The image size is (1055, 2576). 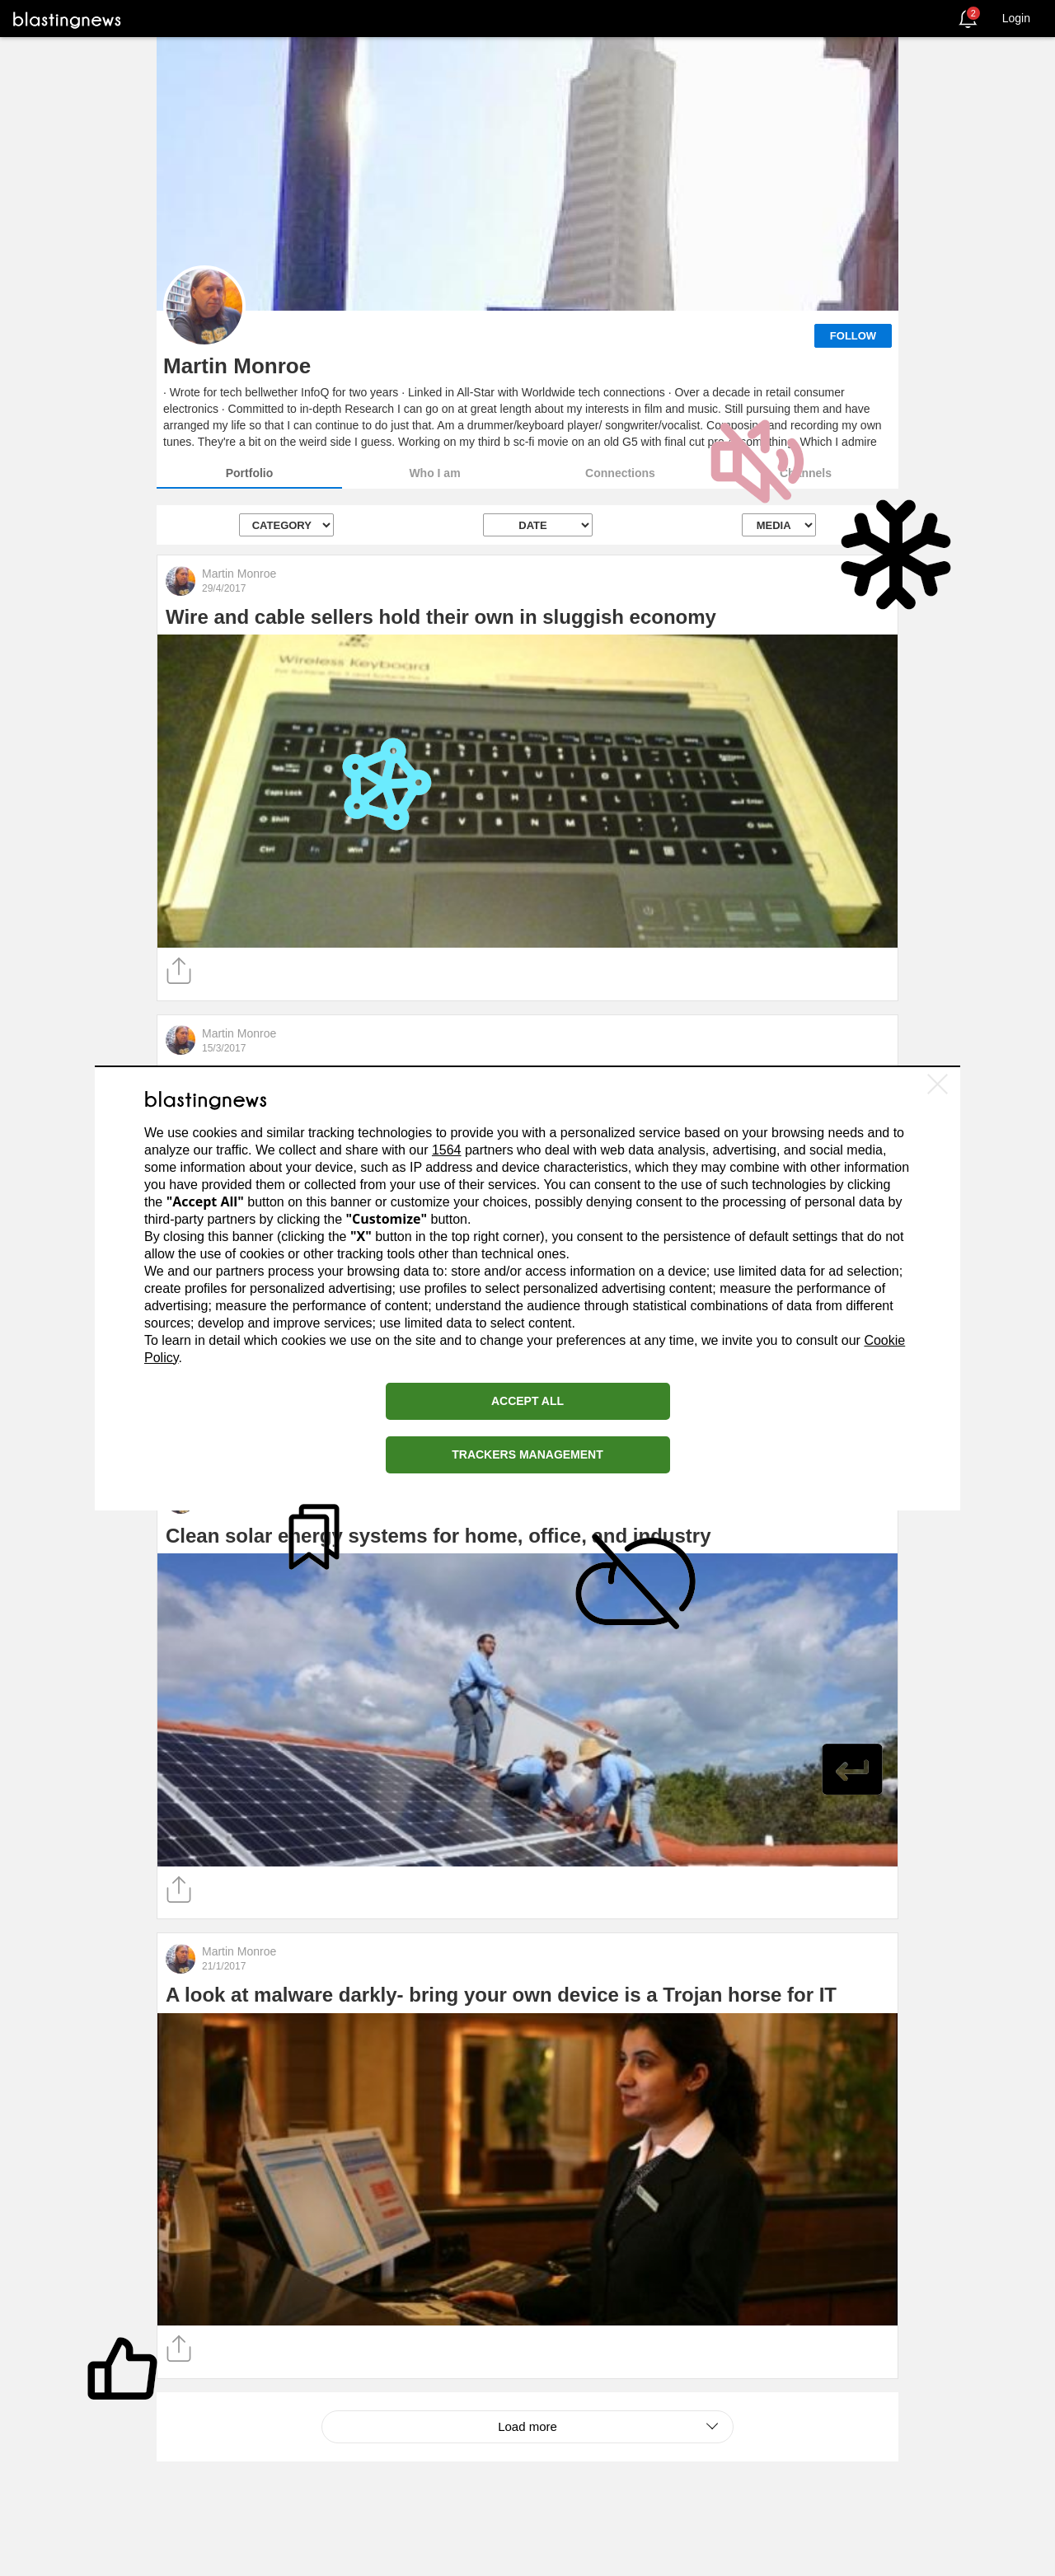 What do you see at coordinates (314, 1537) in the screenshot?
I see `view all saved bookmarks` at bounding box center [314, 1537].